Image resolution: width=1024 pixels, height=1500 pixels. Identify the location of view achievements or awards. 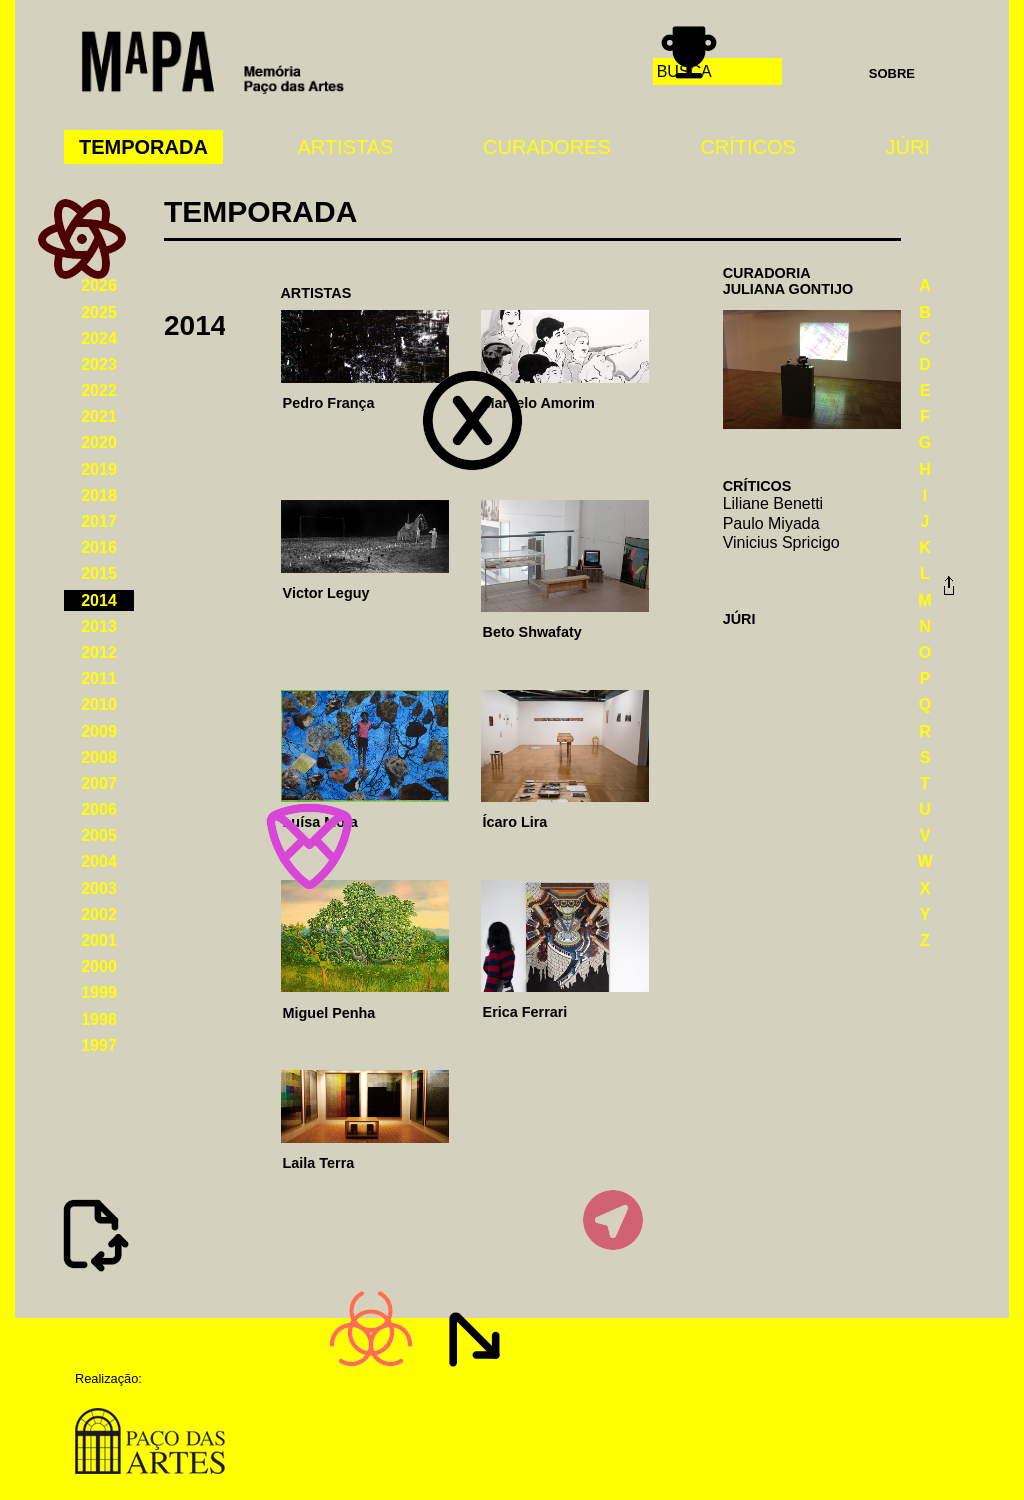
(689, 51).